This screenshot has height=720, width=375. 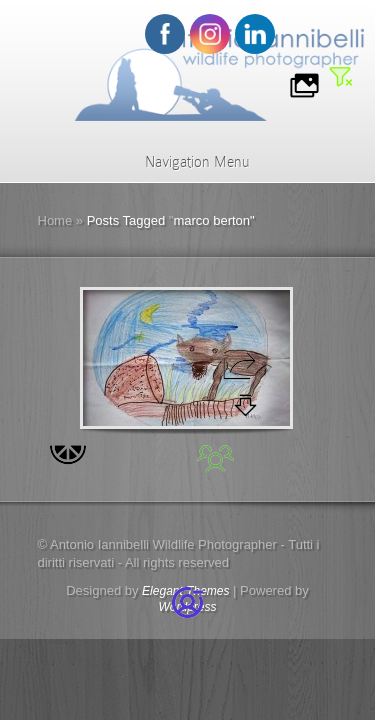 What do you see at coordinates (68, 452) in the screenshot?
I see `indicates citrus or fruit-related content` at bounding box center [68, 452].